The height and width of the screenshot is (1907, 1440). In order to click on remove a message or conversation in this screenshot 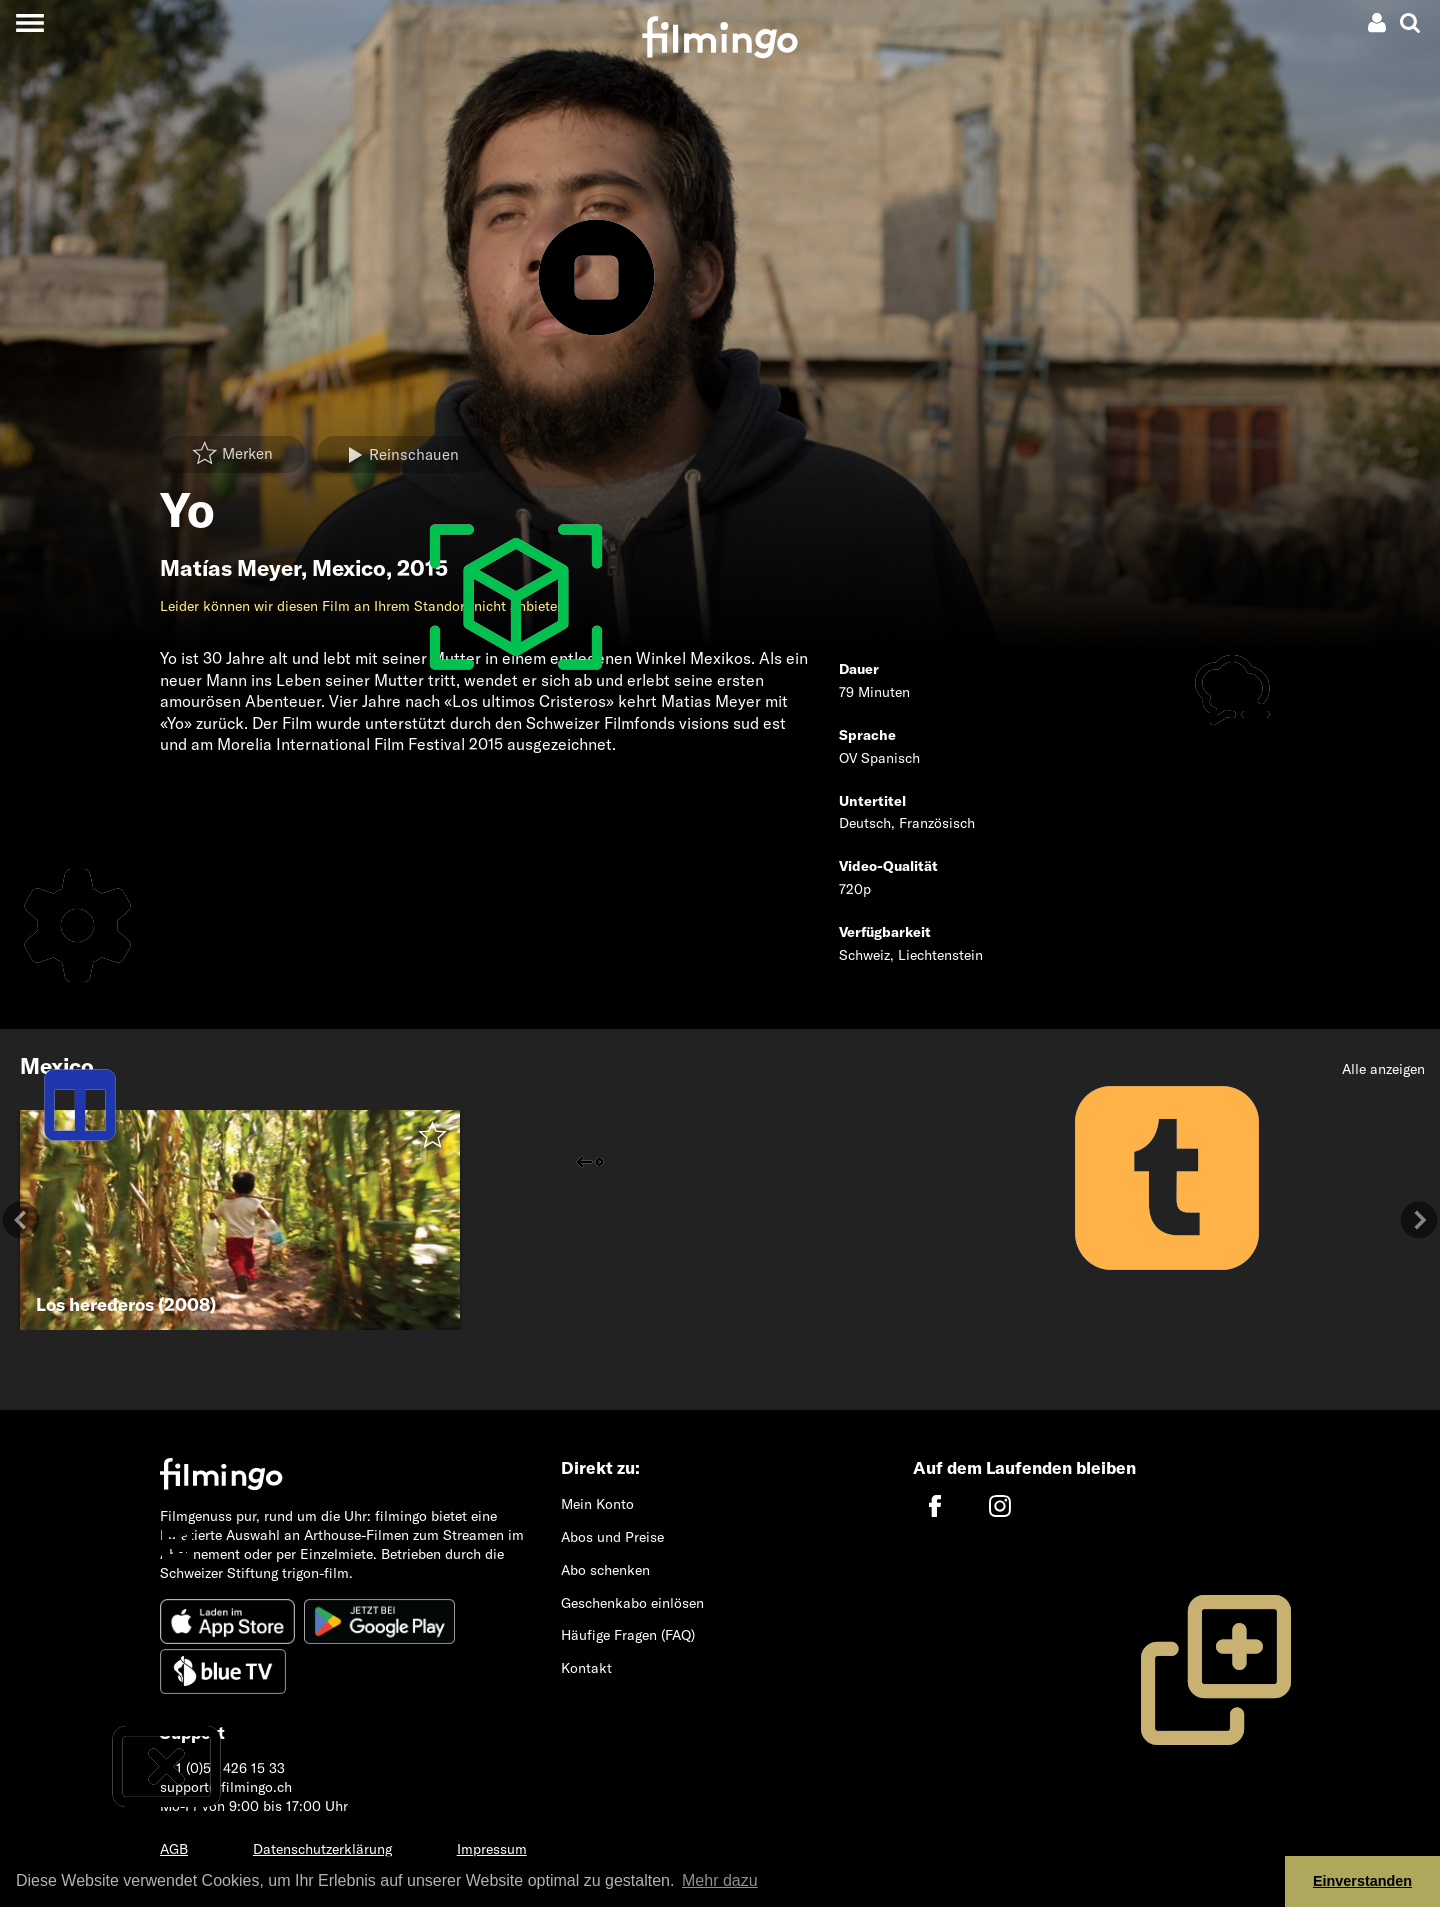, I will do `click(1231, 690)`.